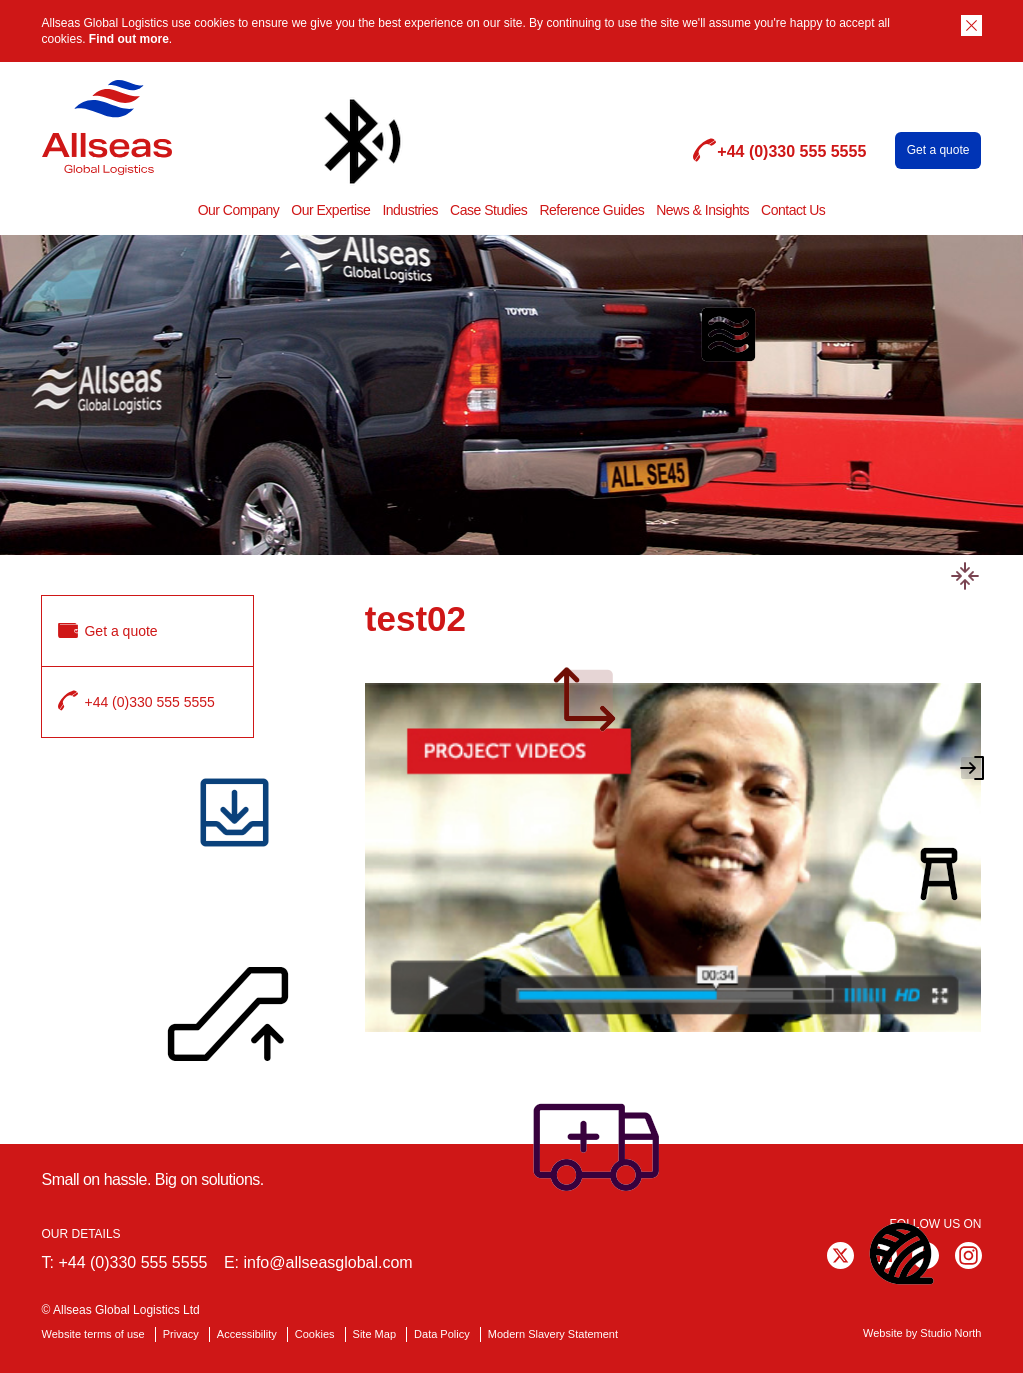  I want to click on collapse or minimize content from all sides, so click(965, 576).